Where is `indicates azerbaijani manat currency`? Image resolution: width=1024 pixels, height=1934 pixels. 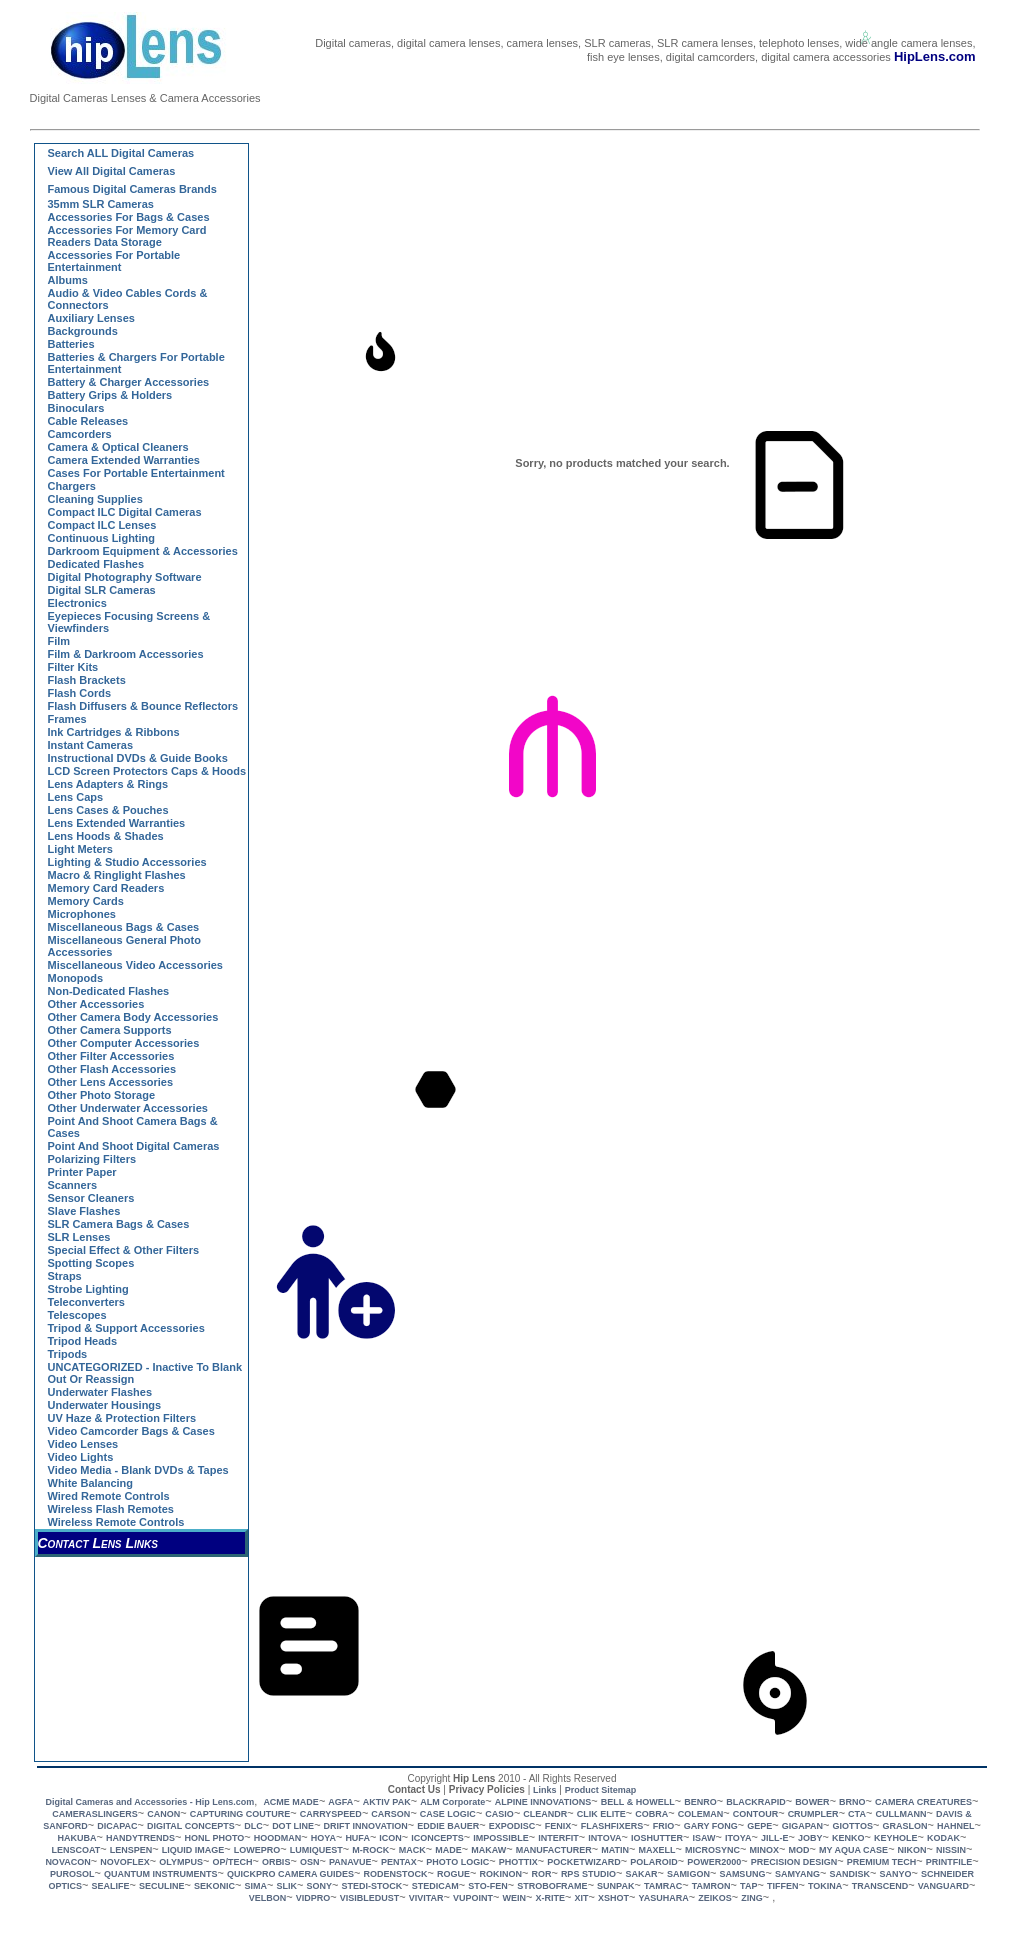
indicates azerbaijani manat currency is located at coordinates (552, 746).